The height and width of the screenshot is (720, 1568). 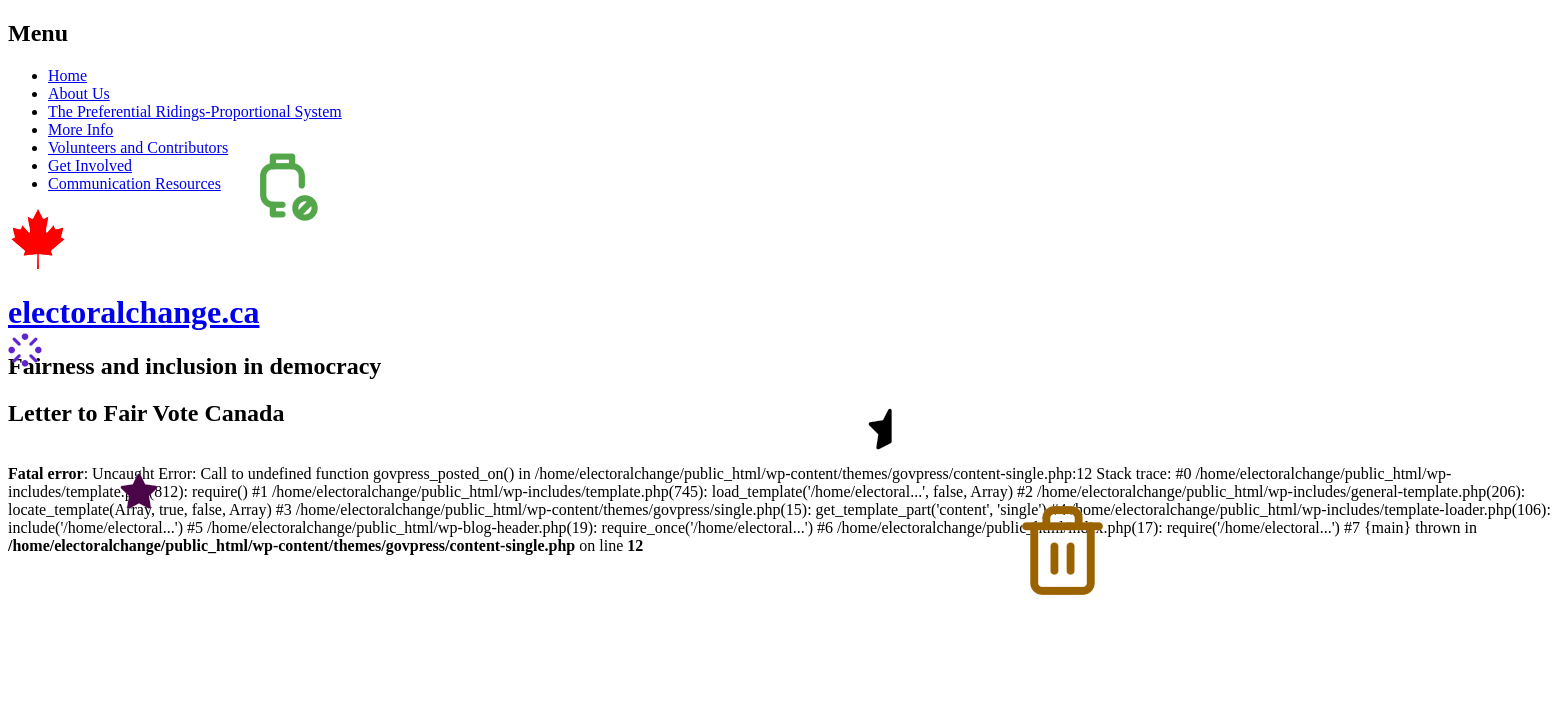 I want to click on open steam gaming platform, so click(x=25, y=350).